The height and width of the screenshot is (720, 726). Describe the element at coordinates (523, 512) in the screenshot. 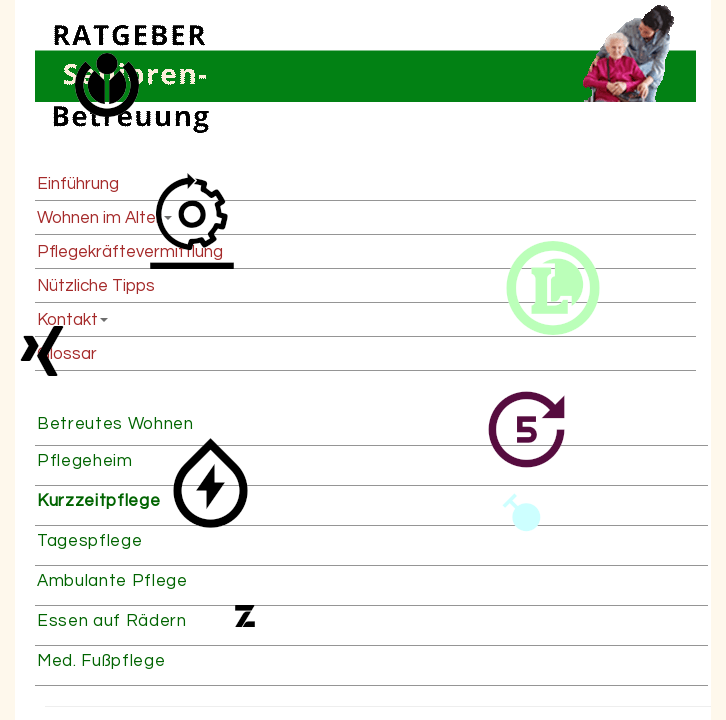

I see `gender identity symbol for travesti` at that location.